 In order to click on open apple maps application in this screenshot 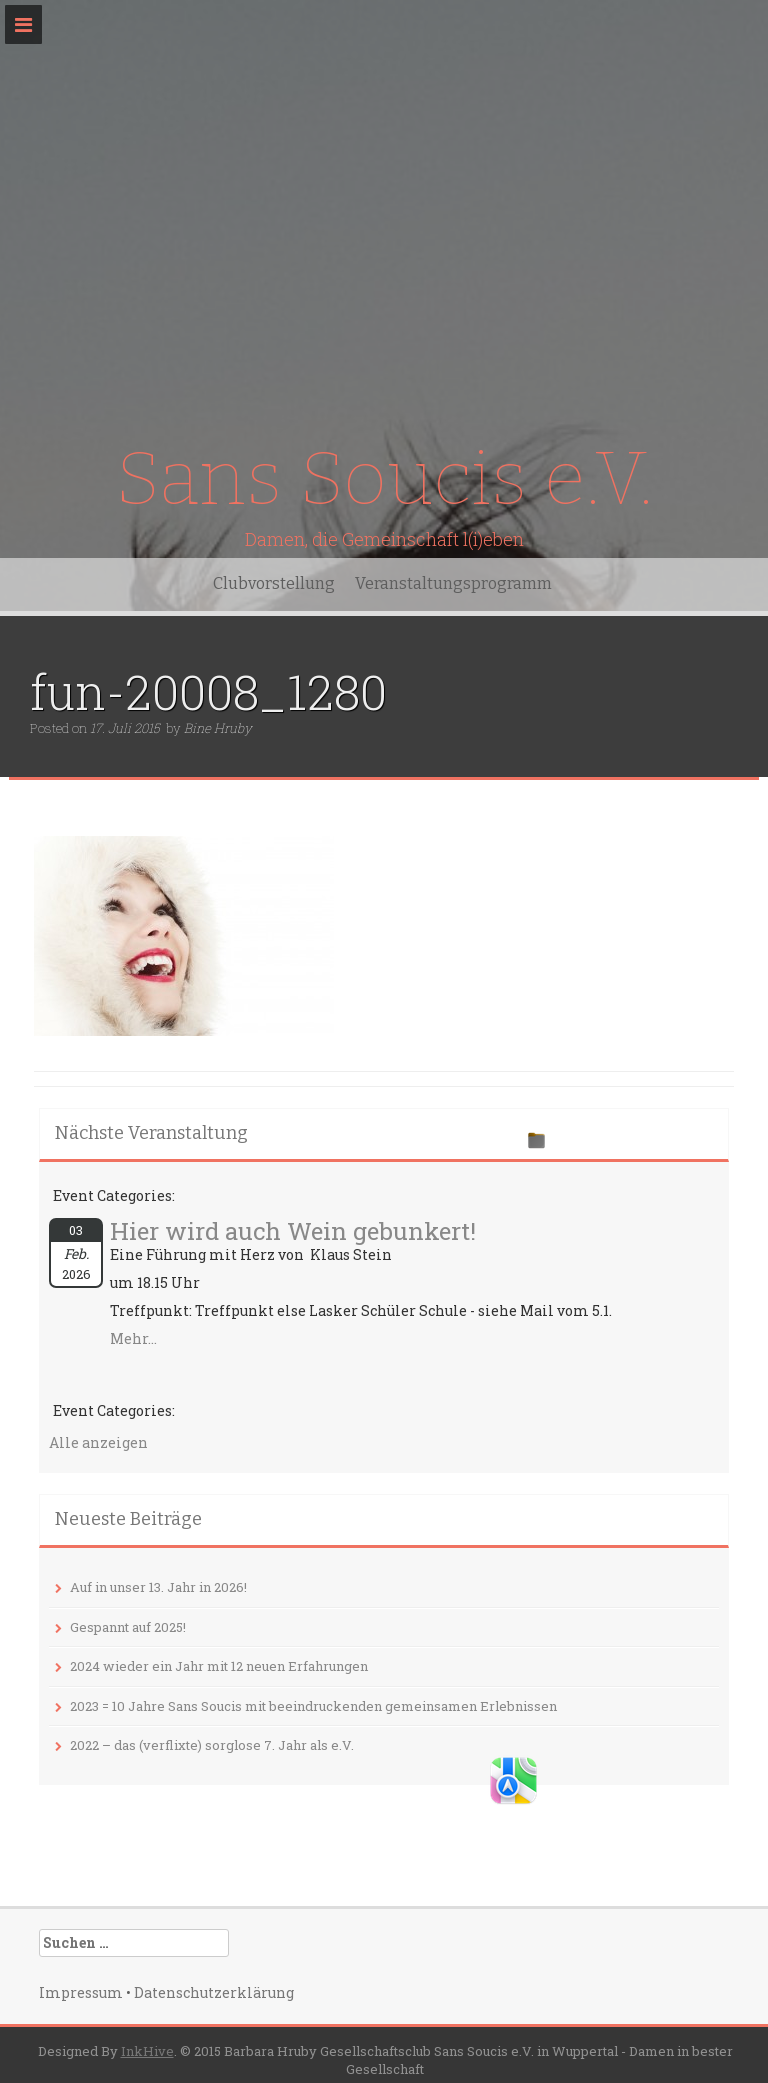, I will do `click(513, 1780)`.